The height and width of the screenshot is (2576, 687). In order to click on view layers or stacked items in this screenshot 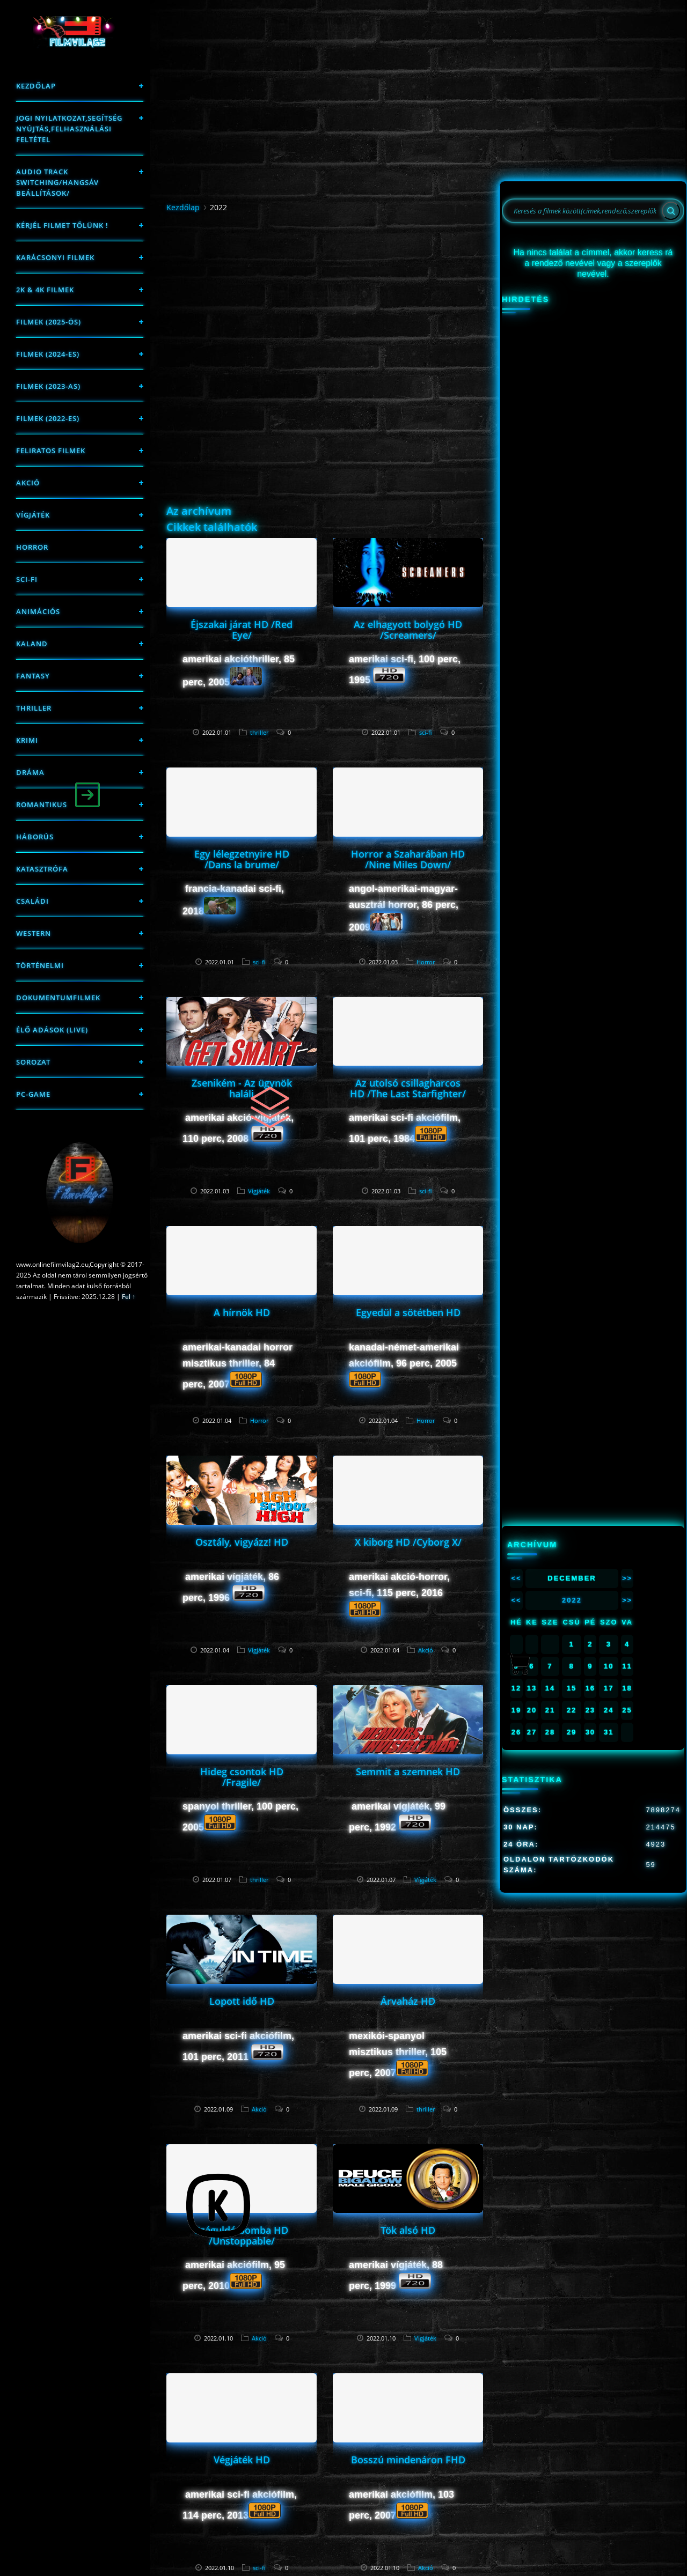, I will do `click(270, 1108)`.